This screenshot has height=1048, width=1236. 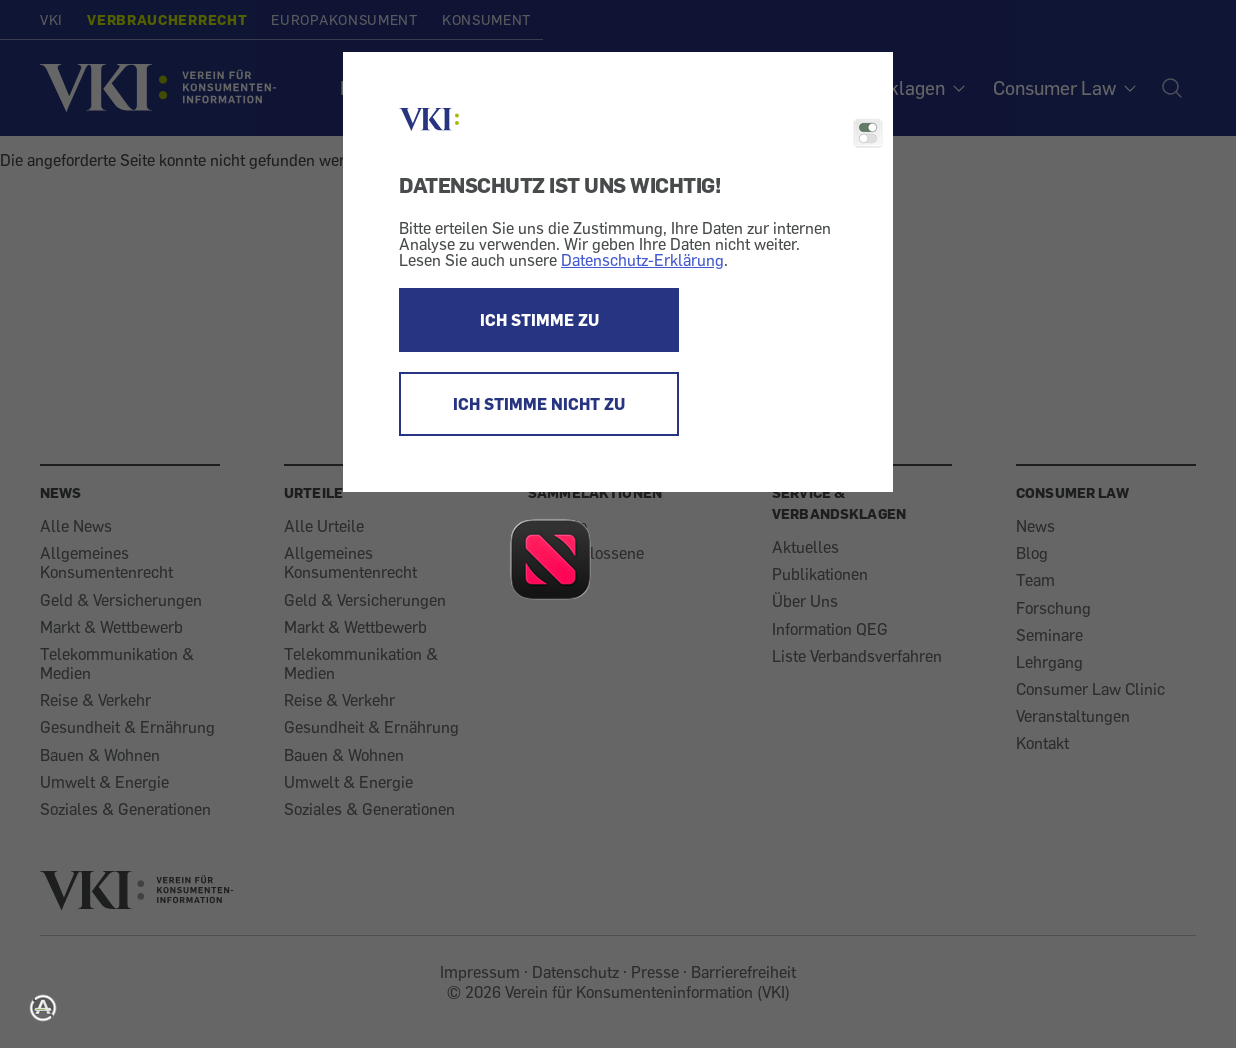 I want to click on open gnome tweaks to customize desktop settings, so click(x=868, y=133).